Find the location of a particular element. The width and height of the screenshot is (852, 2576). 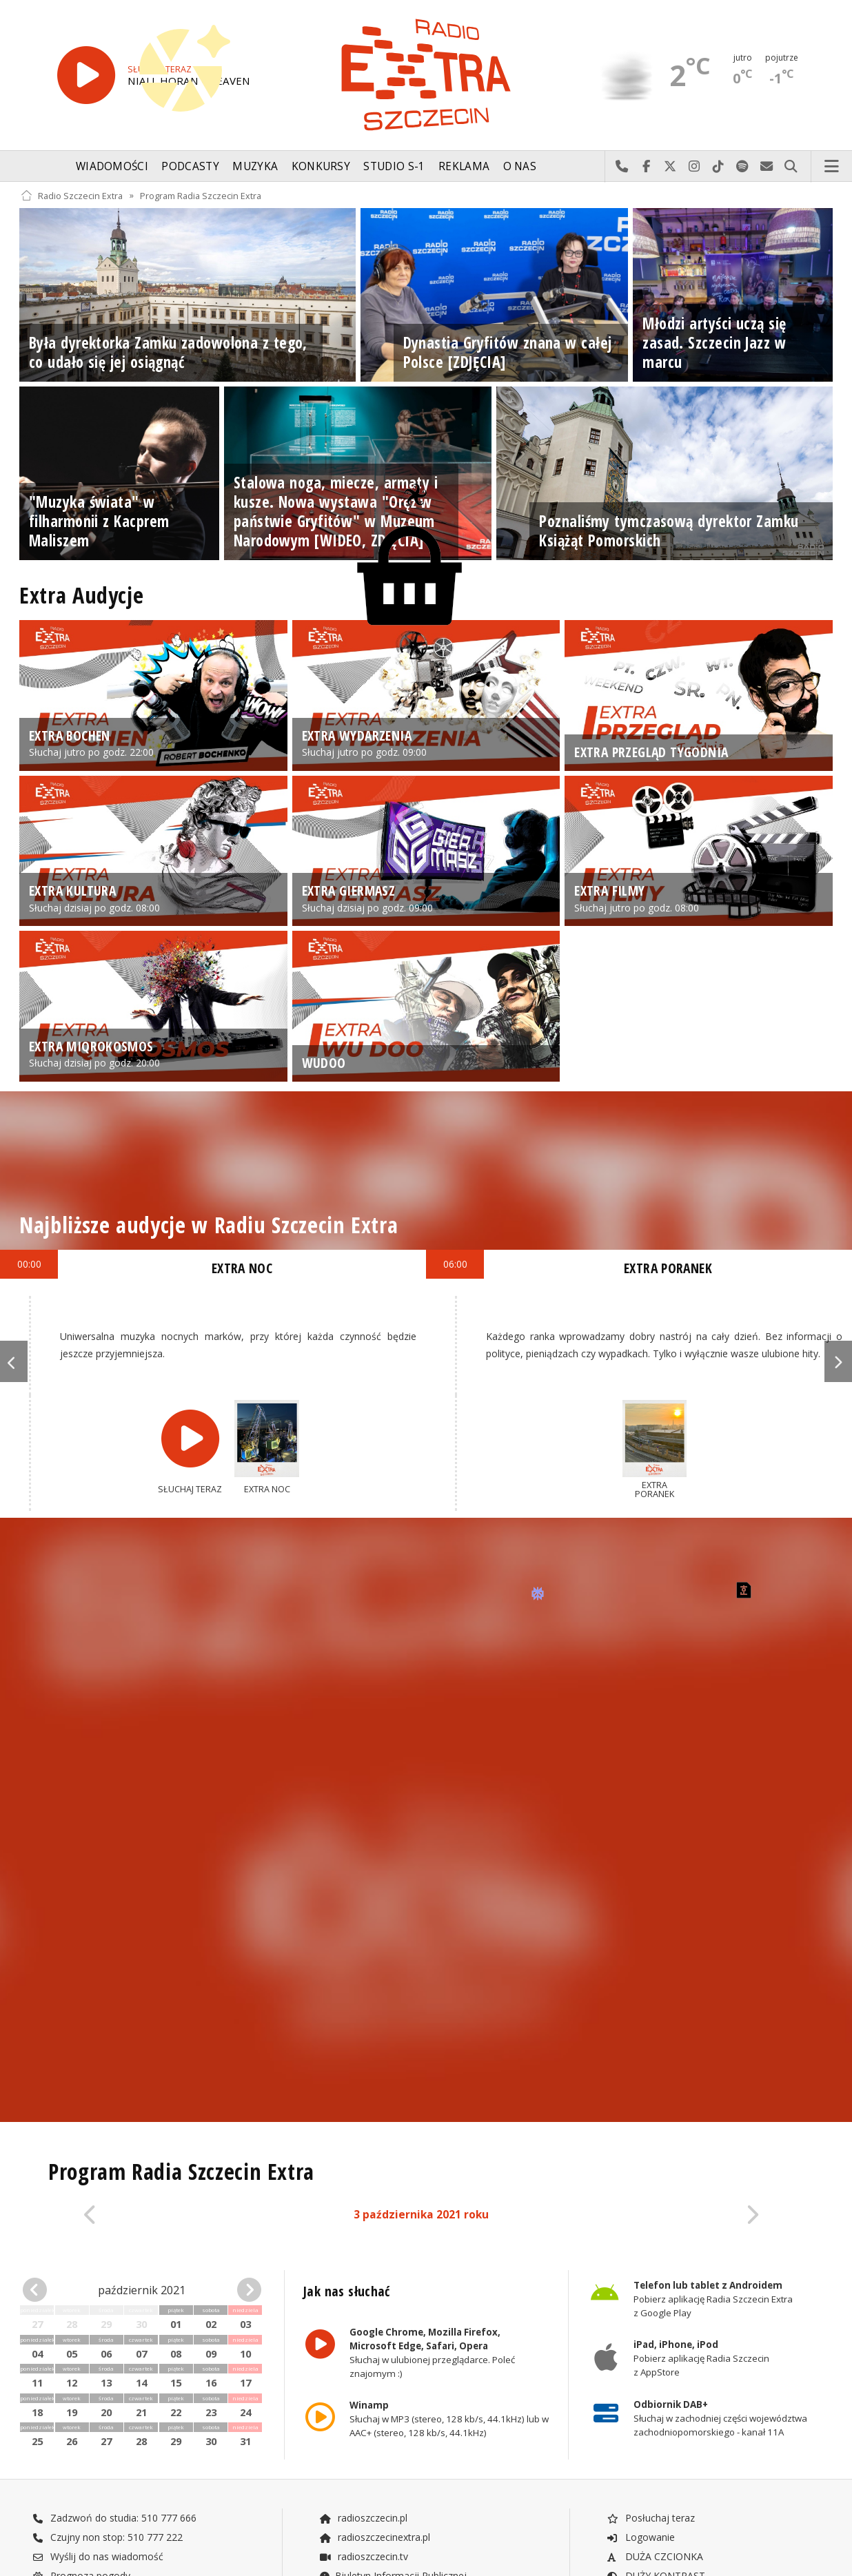

view your shopping basket is located at coordinates (409, 578).